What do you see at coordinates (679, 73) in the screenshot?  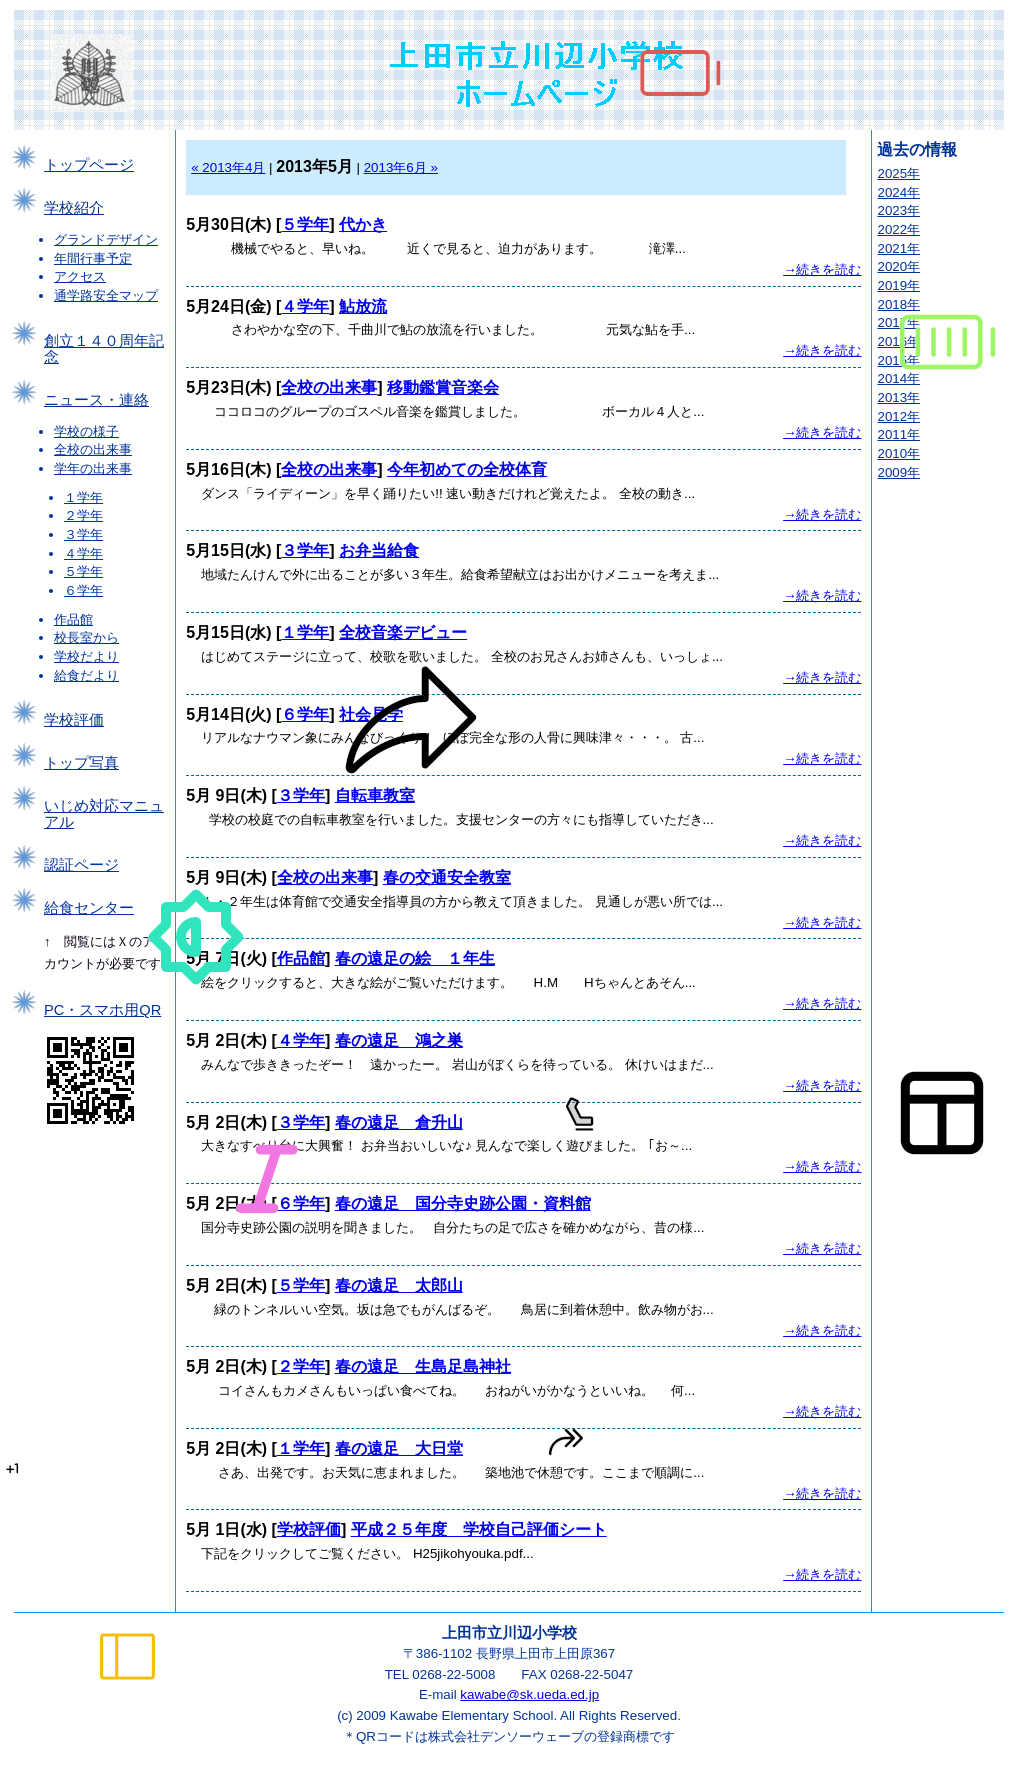 I see `indicates battery is empty or depleted` at bounding box center [679, 73].